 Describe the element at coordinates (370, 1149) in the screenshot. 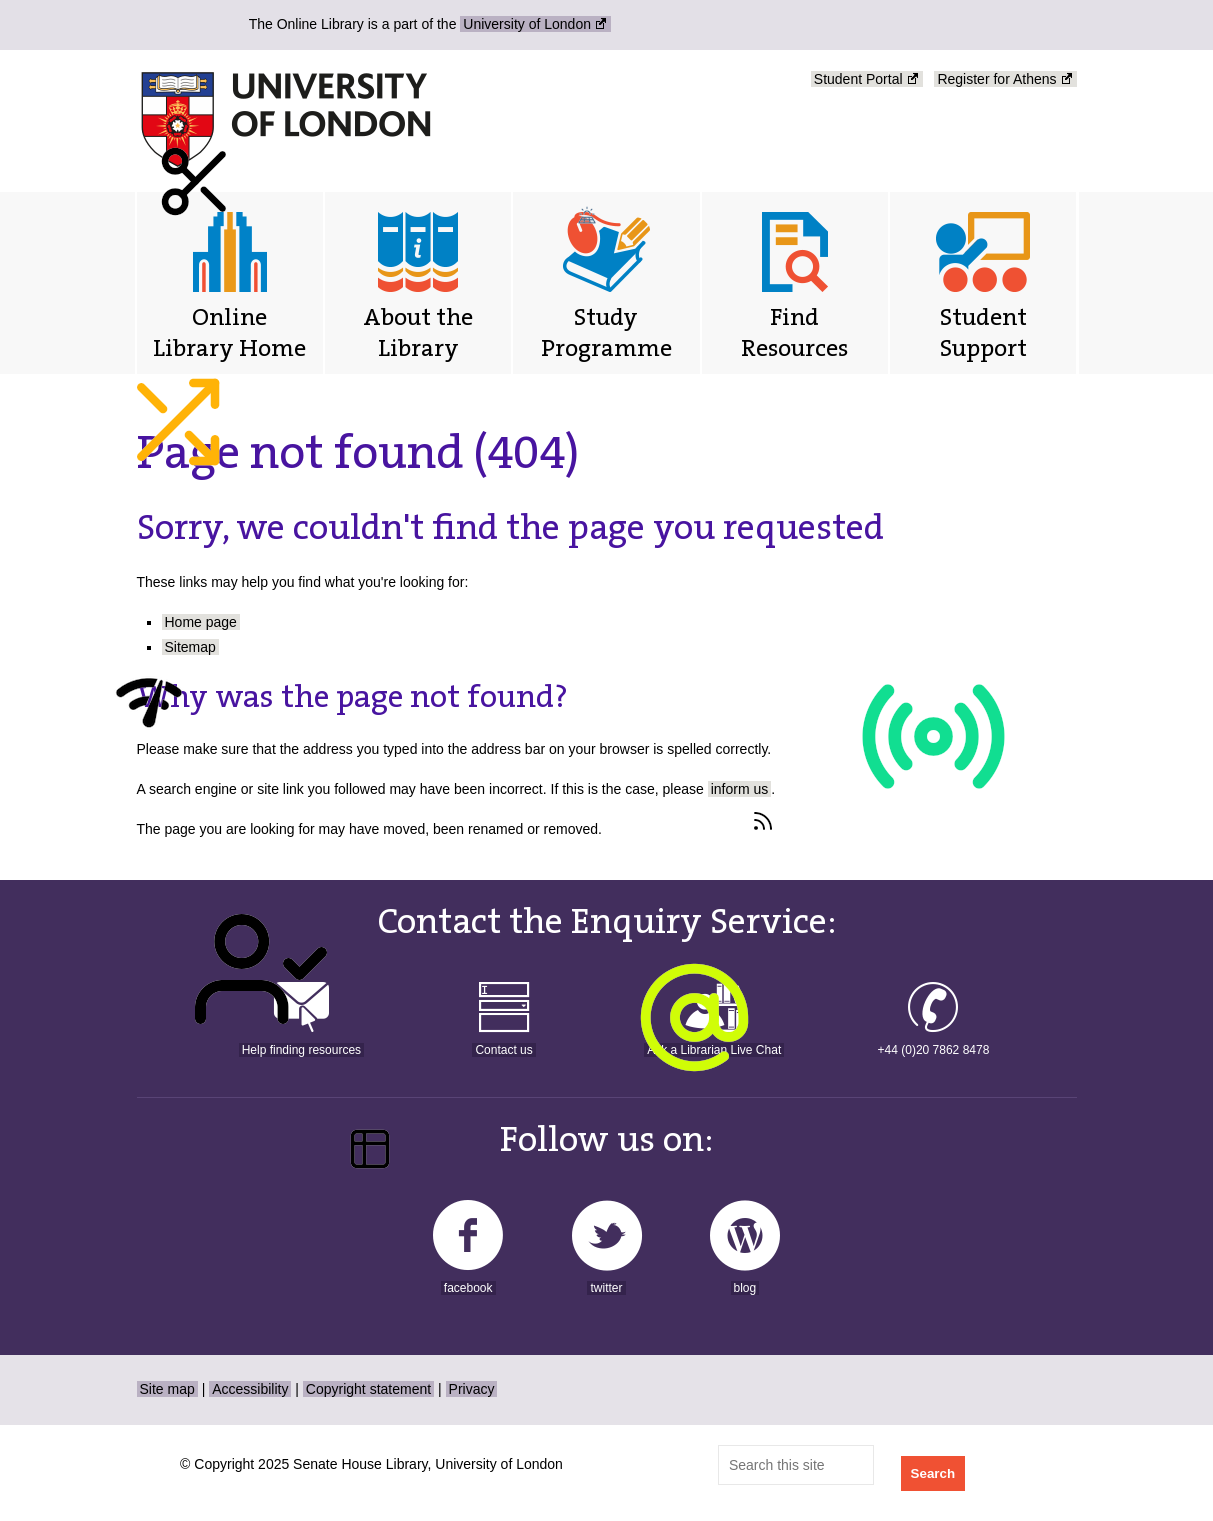

I see `view data in table format` at that location.